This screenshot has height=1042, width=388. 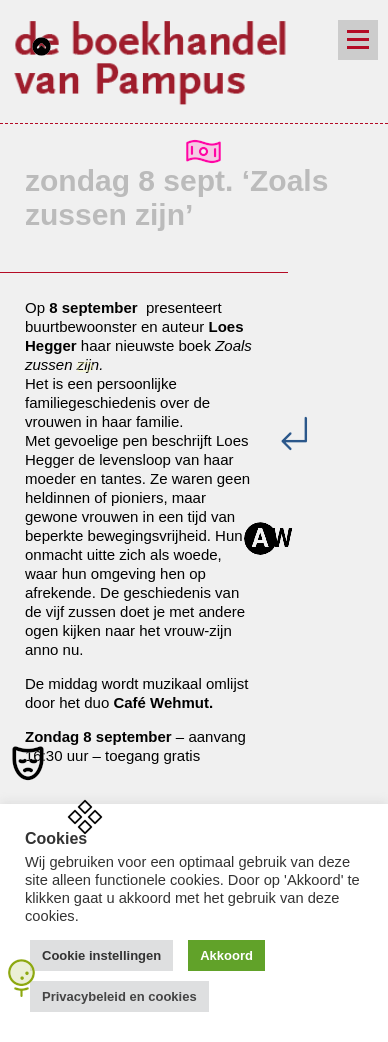 I want to click on return or enter key, so click(x=295, y=433).